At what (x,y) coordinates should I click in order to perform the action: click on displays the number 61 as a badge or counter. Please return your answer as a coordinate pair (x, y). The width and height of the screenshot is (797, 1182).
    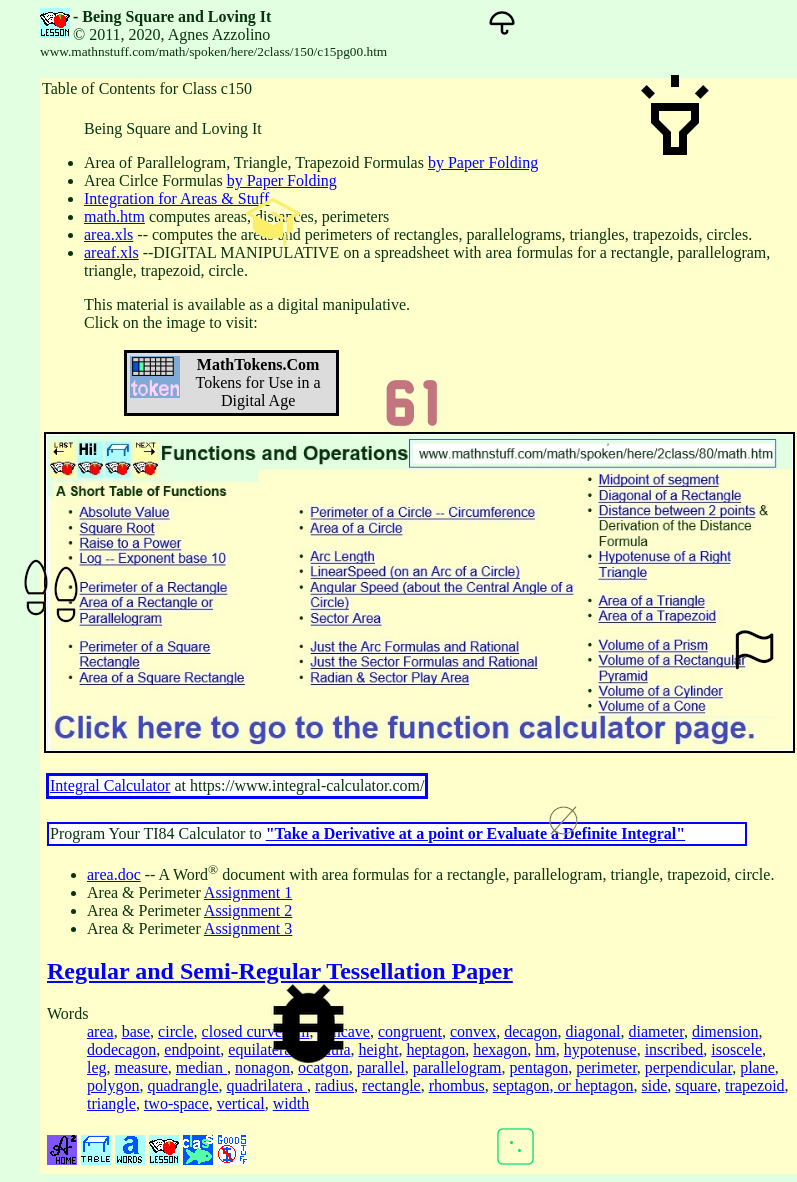
    Looking at the image, I should click on (414, 403).